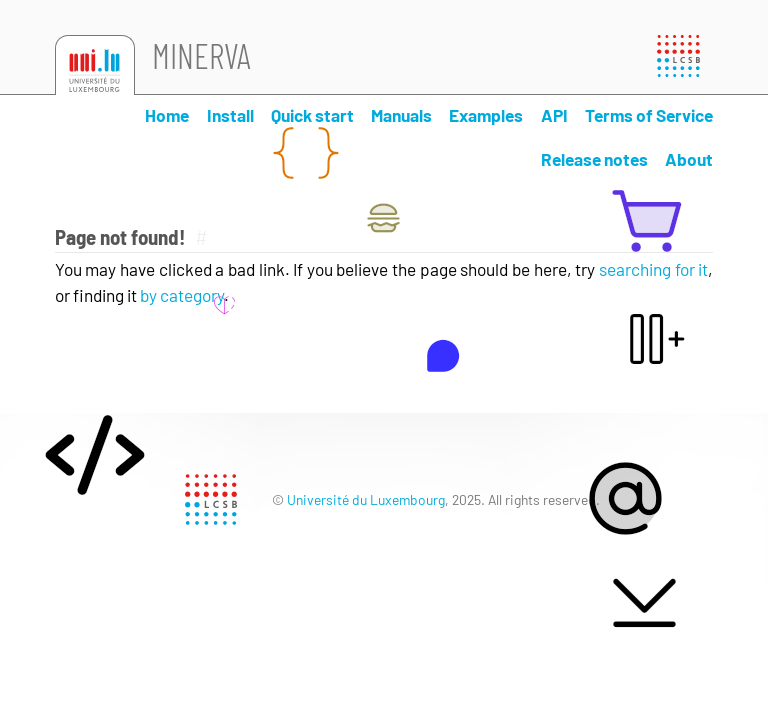  I want to click on add a new column to the right, so click(653, 339).